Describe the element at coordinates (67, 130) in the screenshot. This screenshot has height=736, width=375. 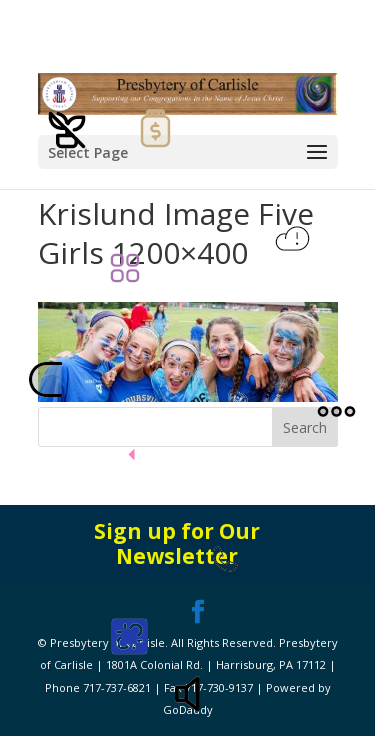
I see `disable plant care reminders` at that location.